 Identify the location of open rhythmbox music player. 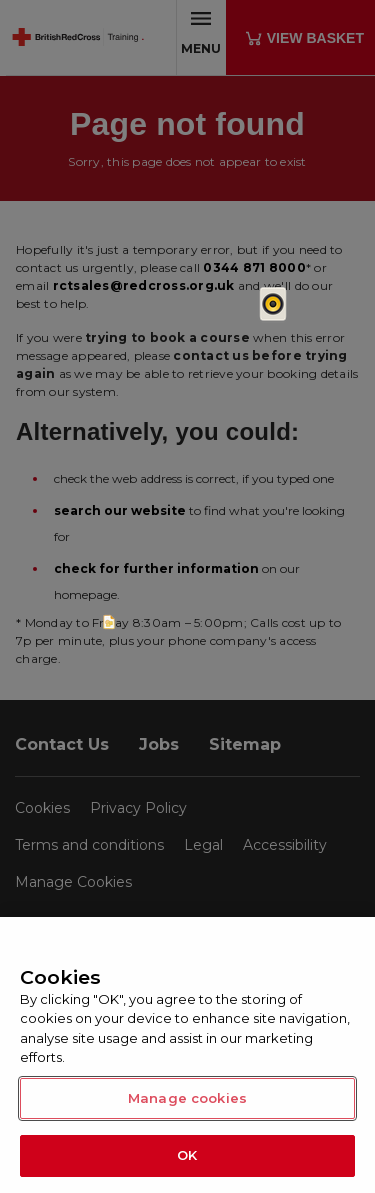
(273, 304).